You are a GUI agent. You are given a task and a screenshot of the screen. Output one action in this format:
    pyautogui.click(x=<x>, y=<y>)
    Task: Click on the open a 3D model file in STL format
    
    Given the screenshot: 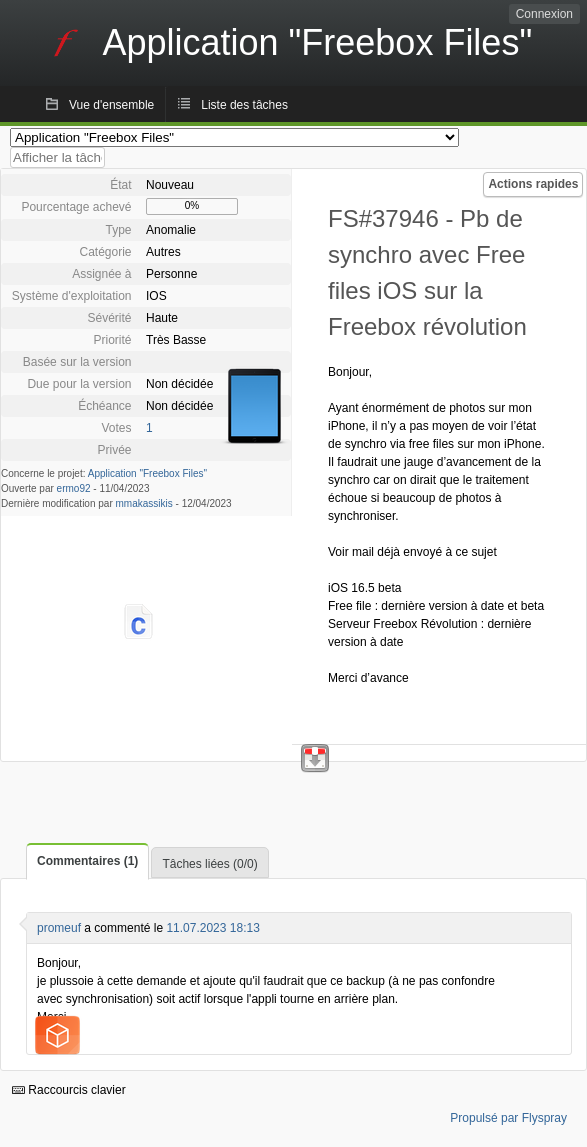 What is the action you would take?
    pyautogui.click(x=57, y=1033)
    